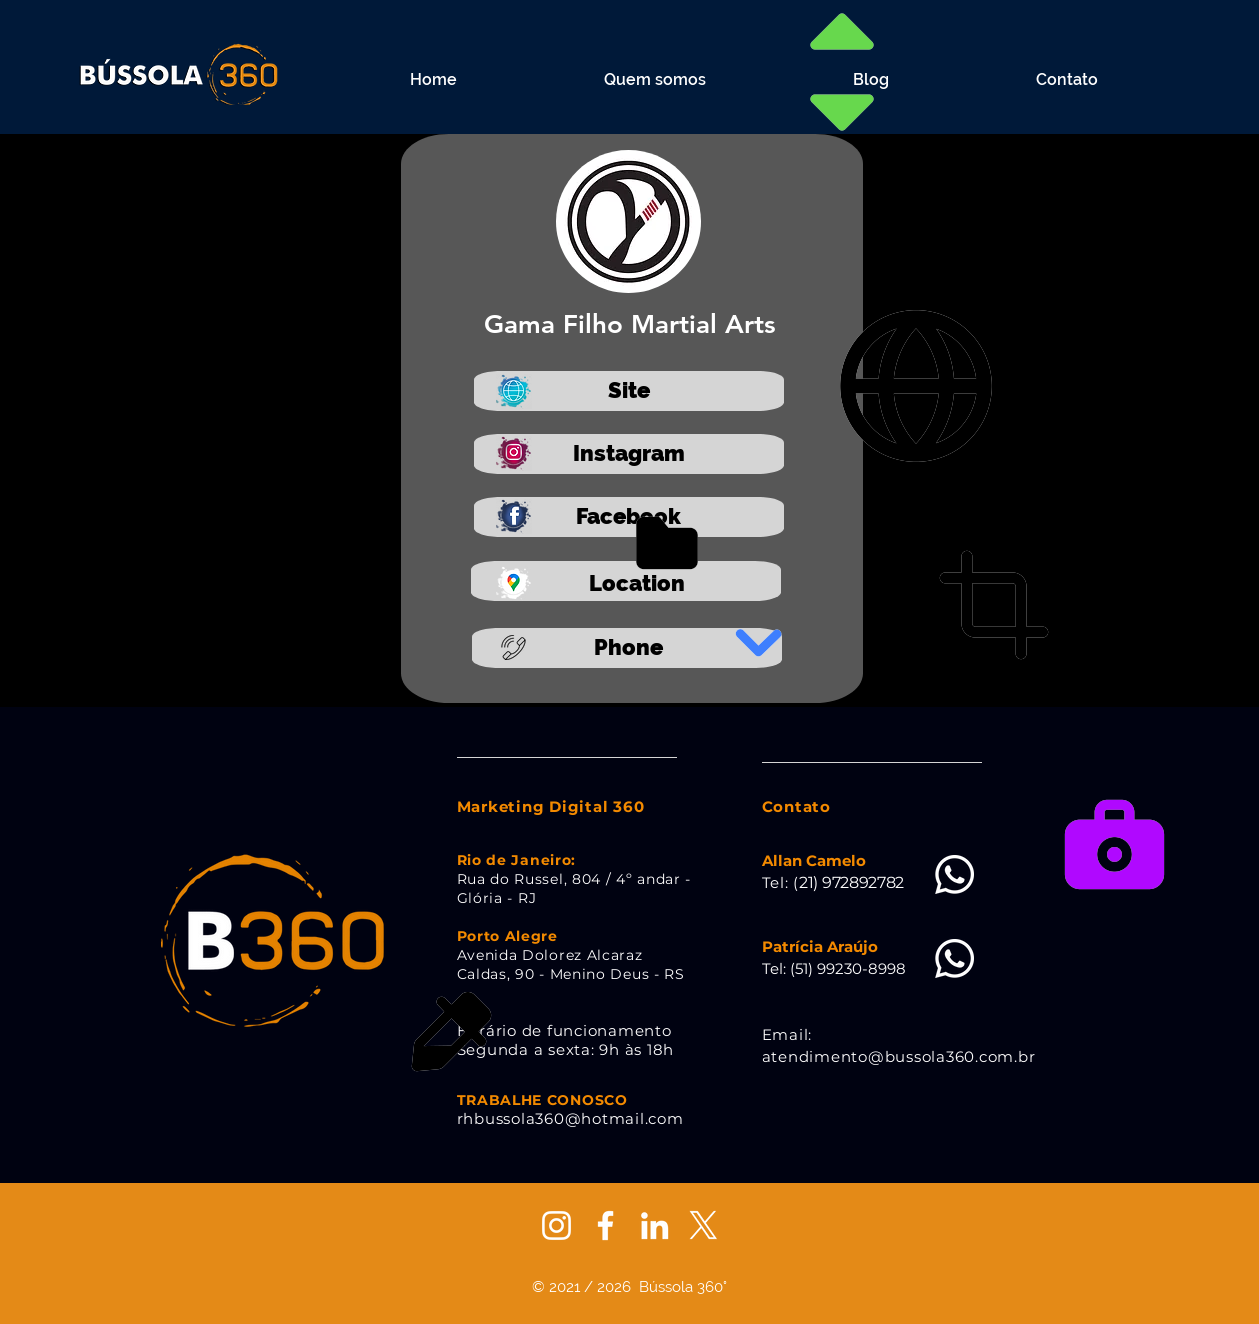 This screenshot has height=1324, width=1259. What do you see at coordinates (451, 1031) in the screenshot?
I see `select a color from the canvas` at bounding box center [451, 1031].